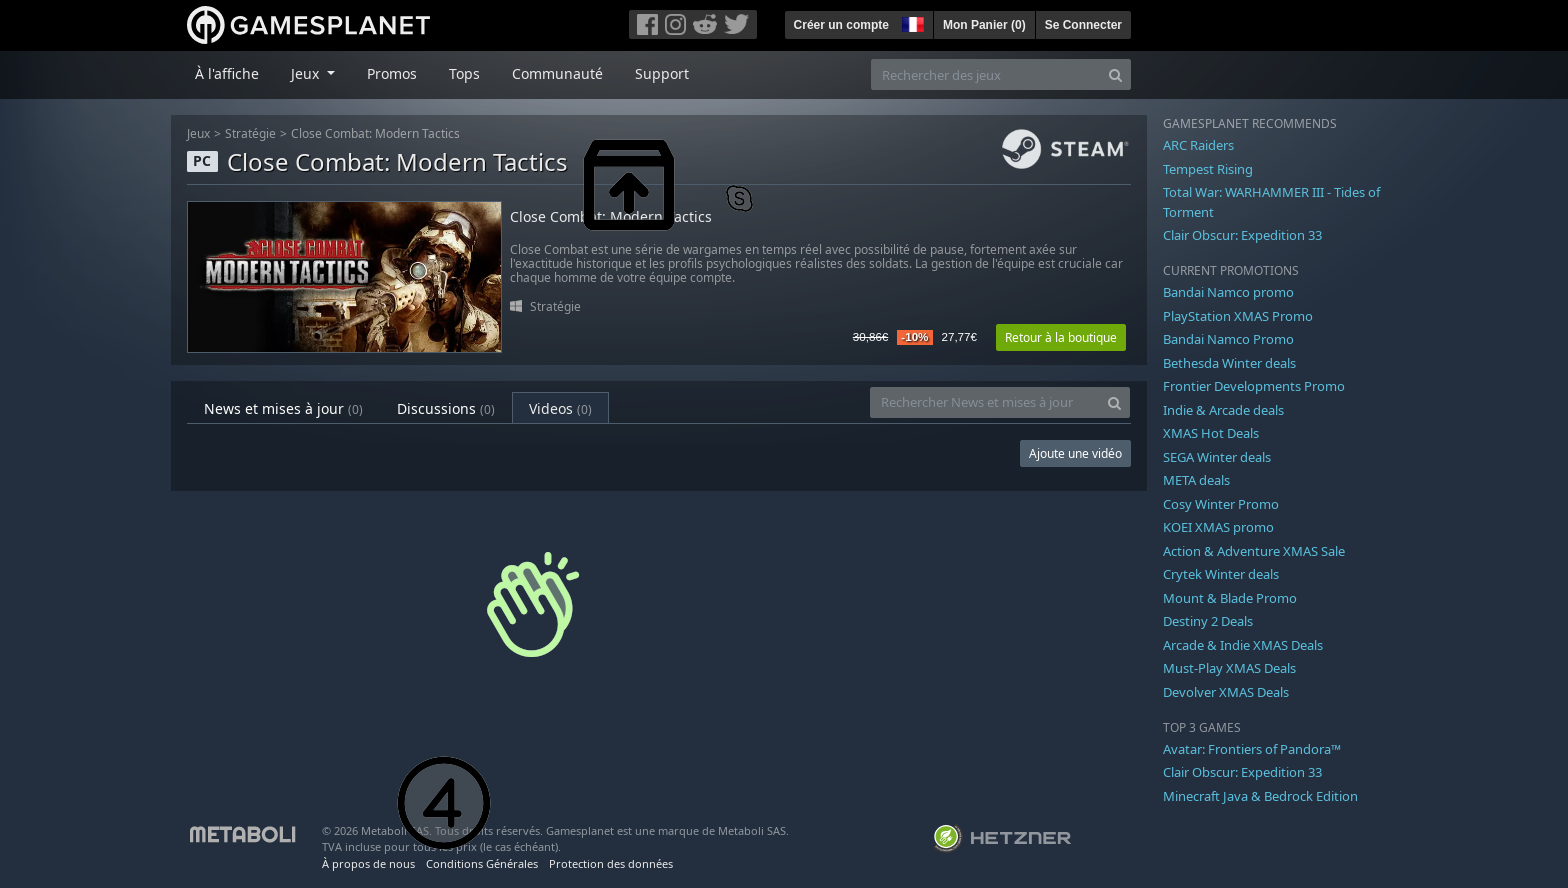 Image resolution: width=1568 pixels, height=888 pixels. What do you see at coordinates (629, 185) in the screenshot?
I see `upload or export a package` at bounding box center [629, 185].